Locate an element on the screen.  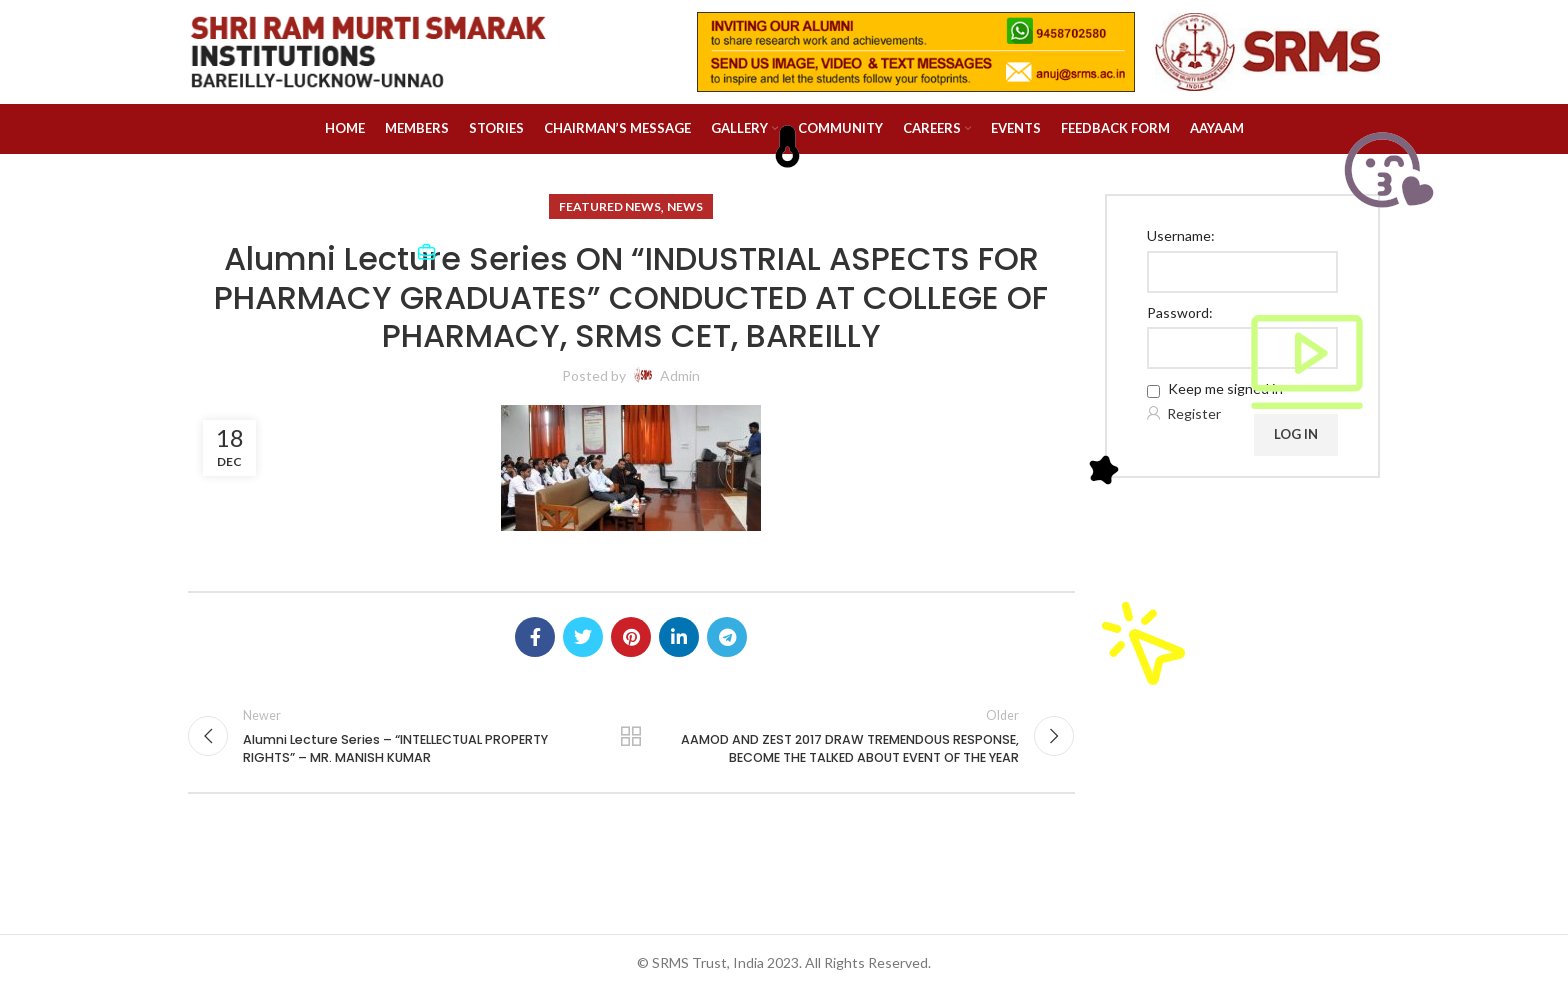
indicates low temperature reading is located at coordinates (787, 146).